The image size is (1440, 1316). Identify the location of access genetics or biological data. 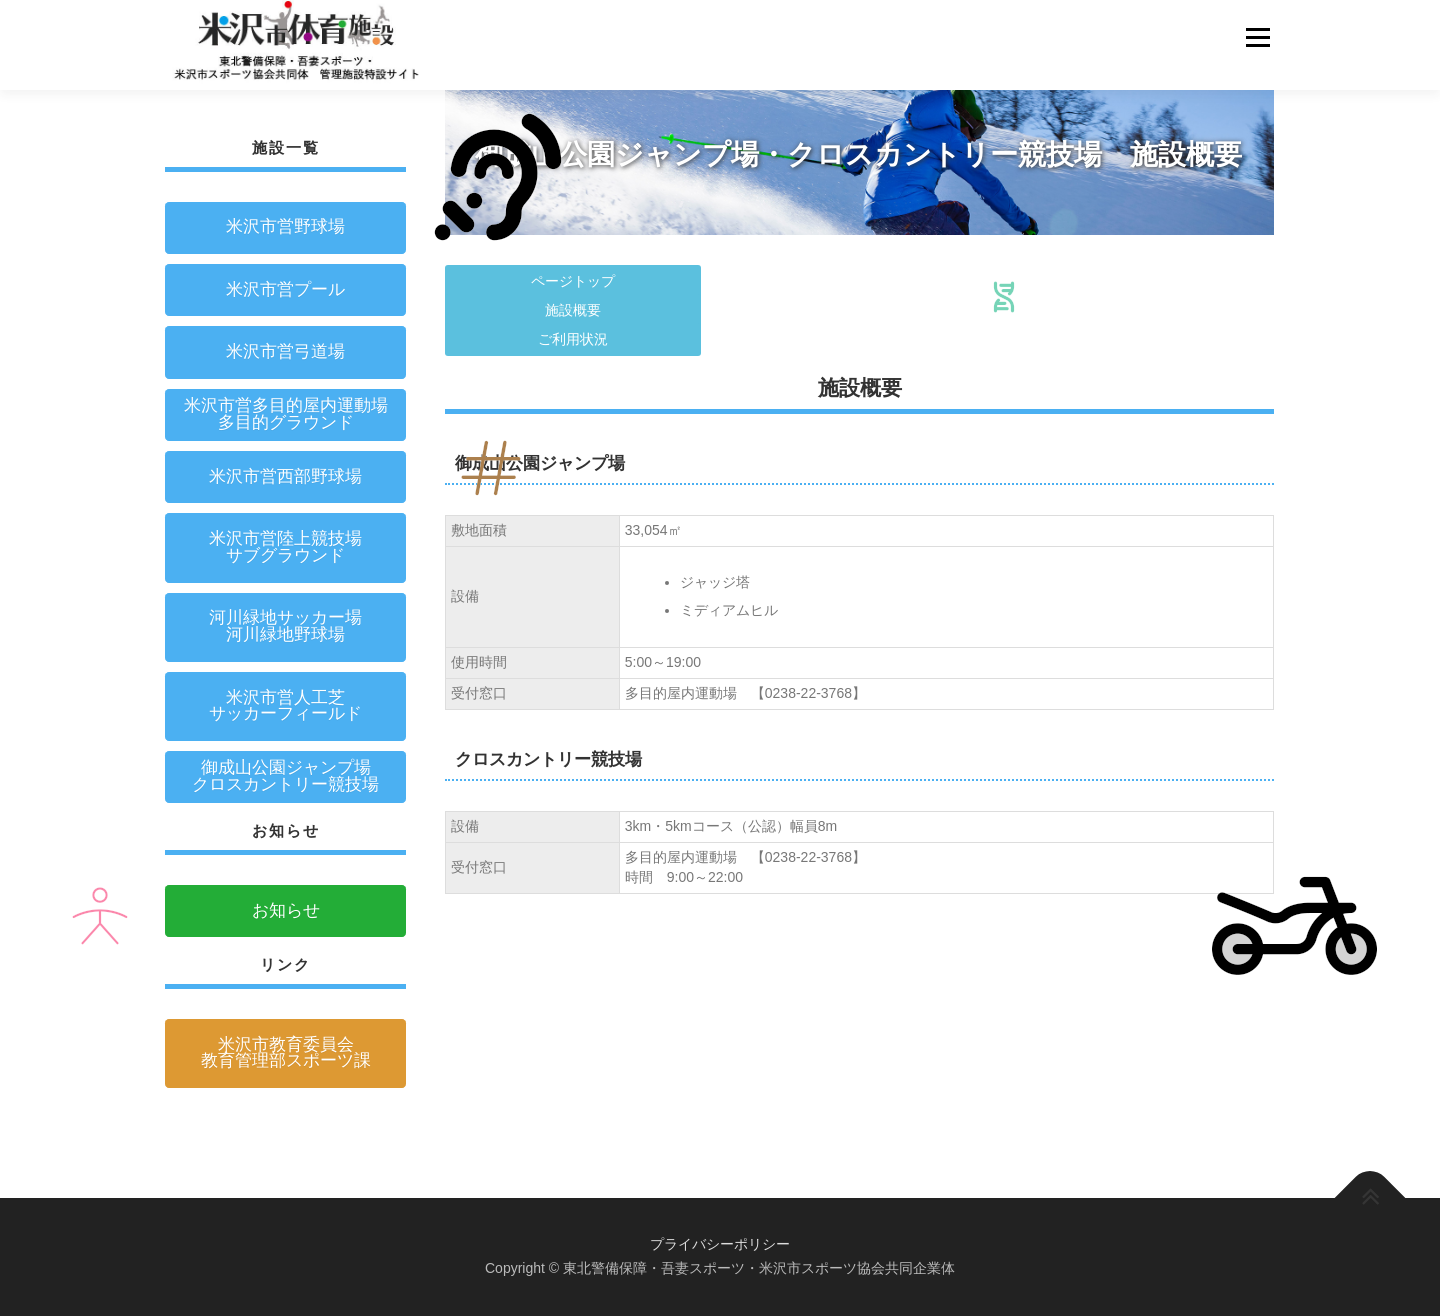
(1004, 297).